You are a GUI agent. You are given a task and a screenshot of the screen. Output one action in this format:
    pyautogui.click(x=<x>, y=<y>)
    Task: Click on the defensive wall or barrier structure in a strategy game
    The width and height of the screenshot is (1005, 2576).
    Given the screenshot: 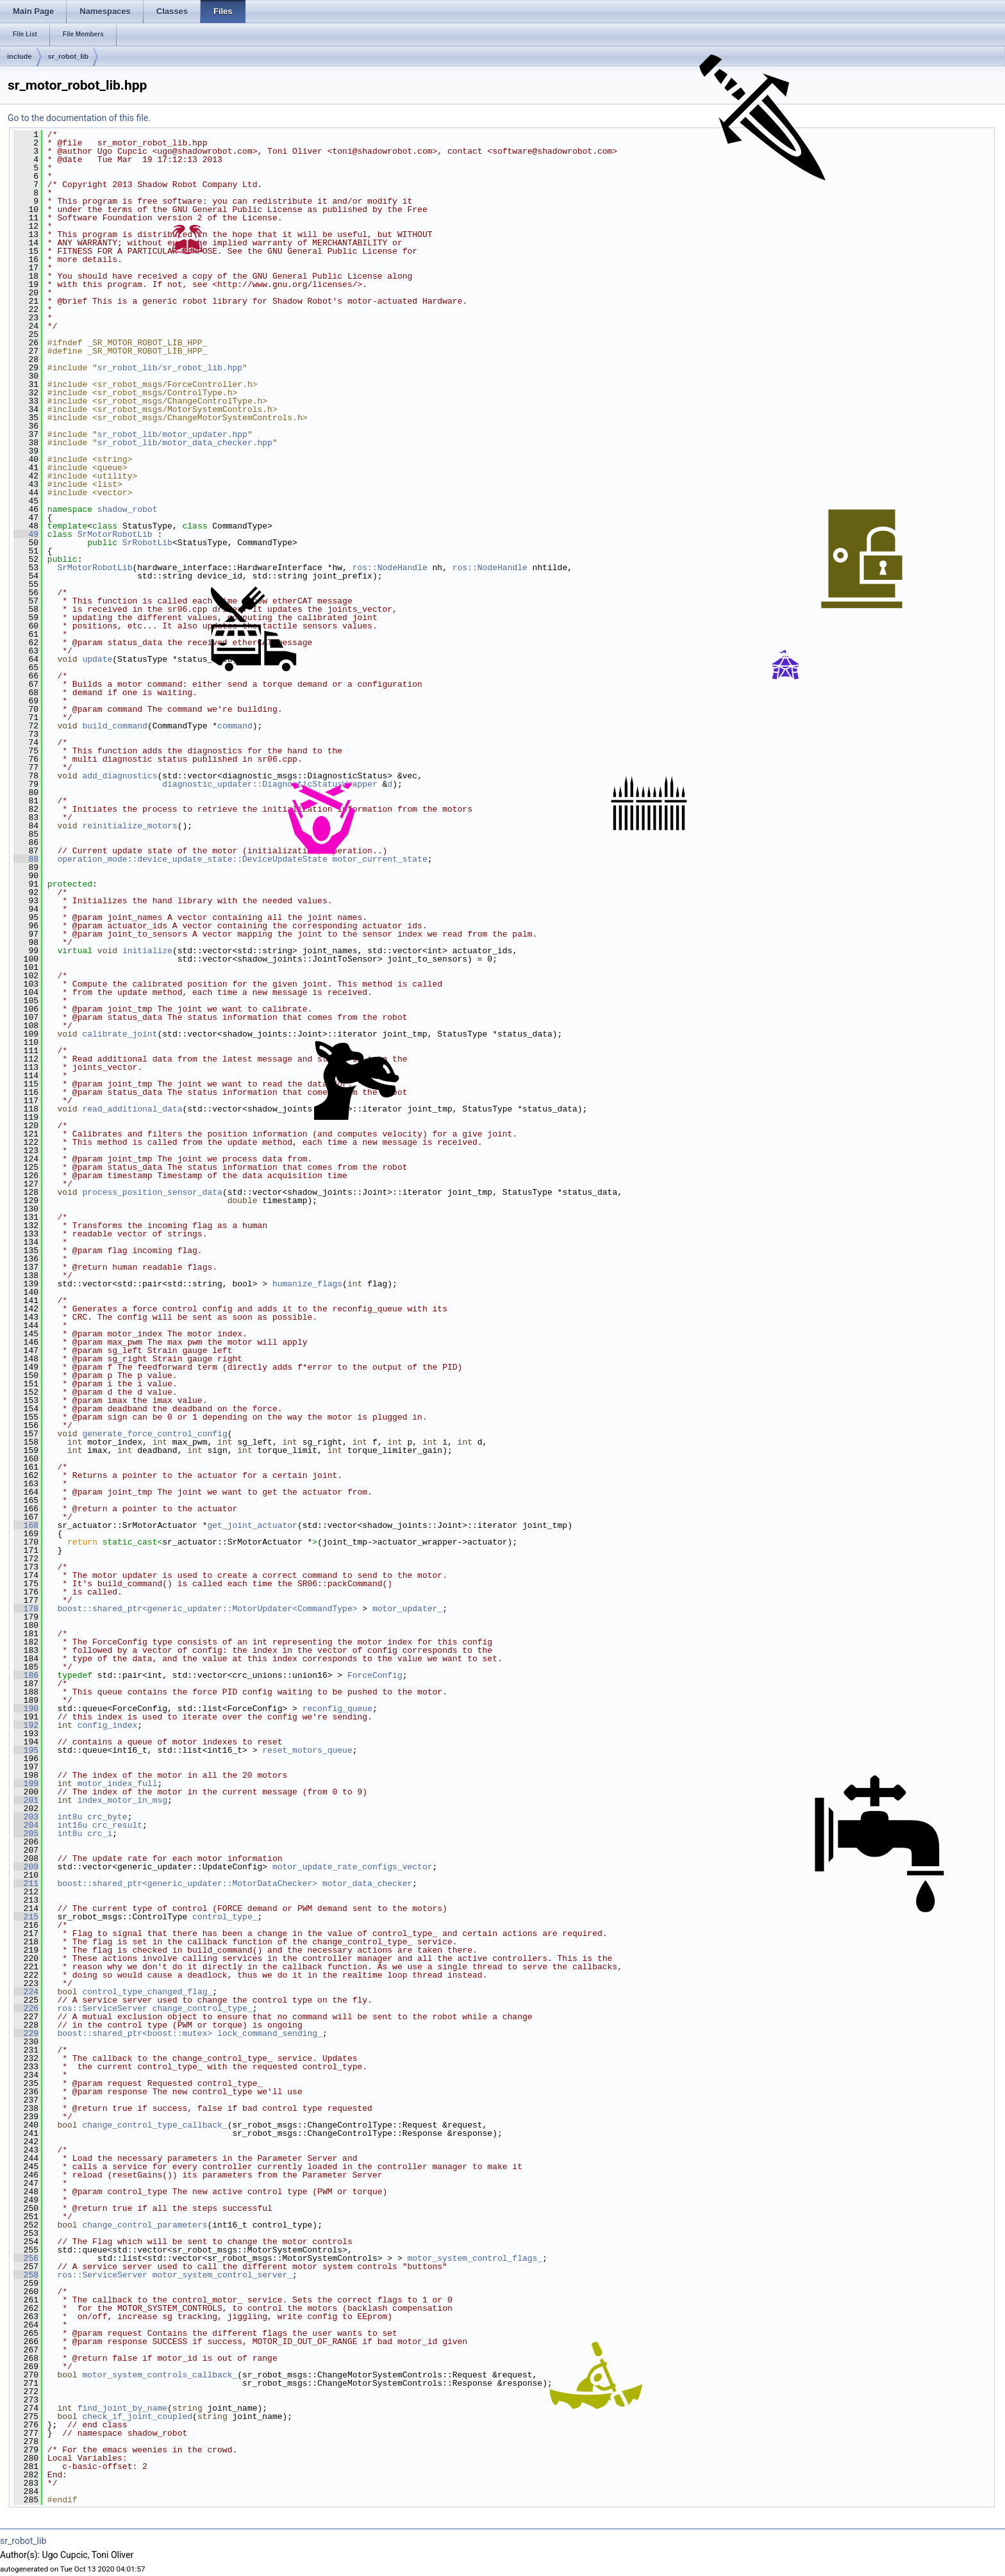 What is the action you would take?
    pyautogui.click(x=649, y=793)
    